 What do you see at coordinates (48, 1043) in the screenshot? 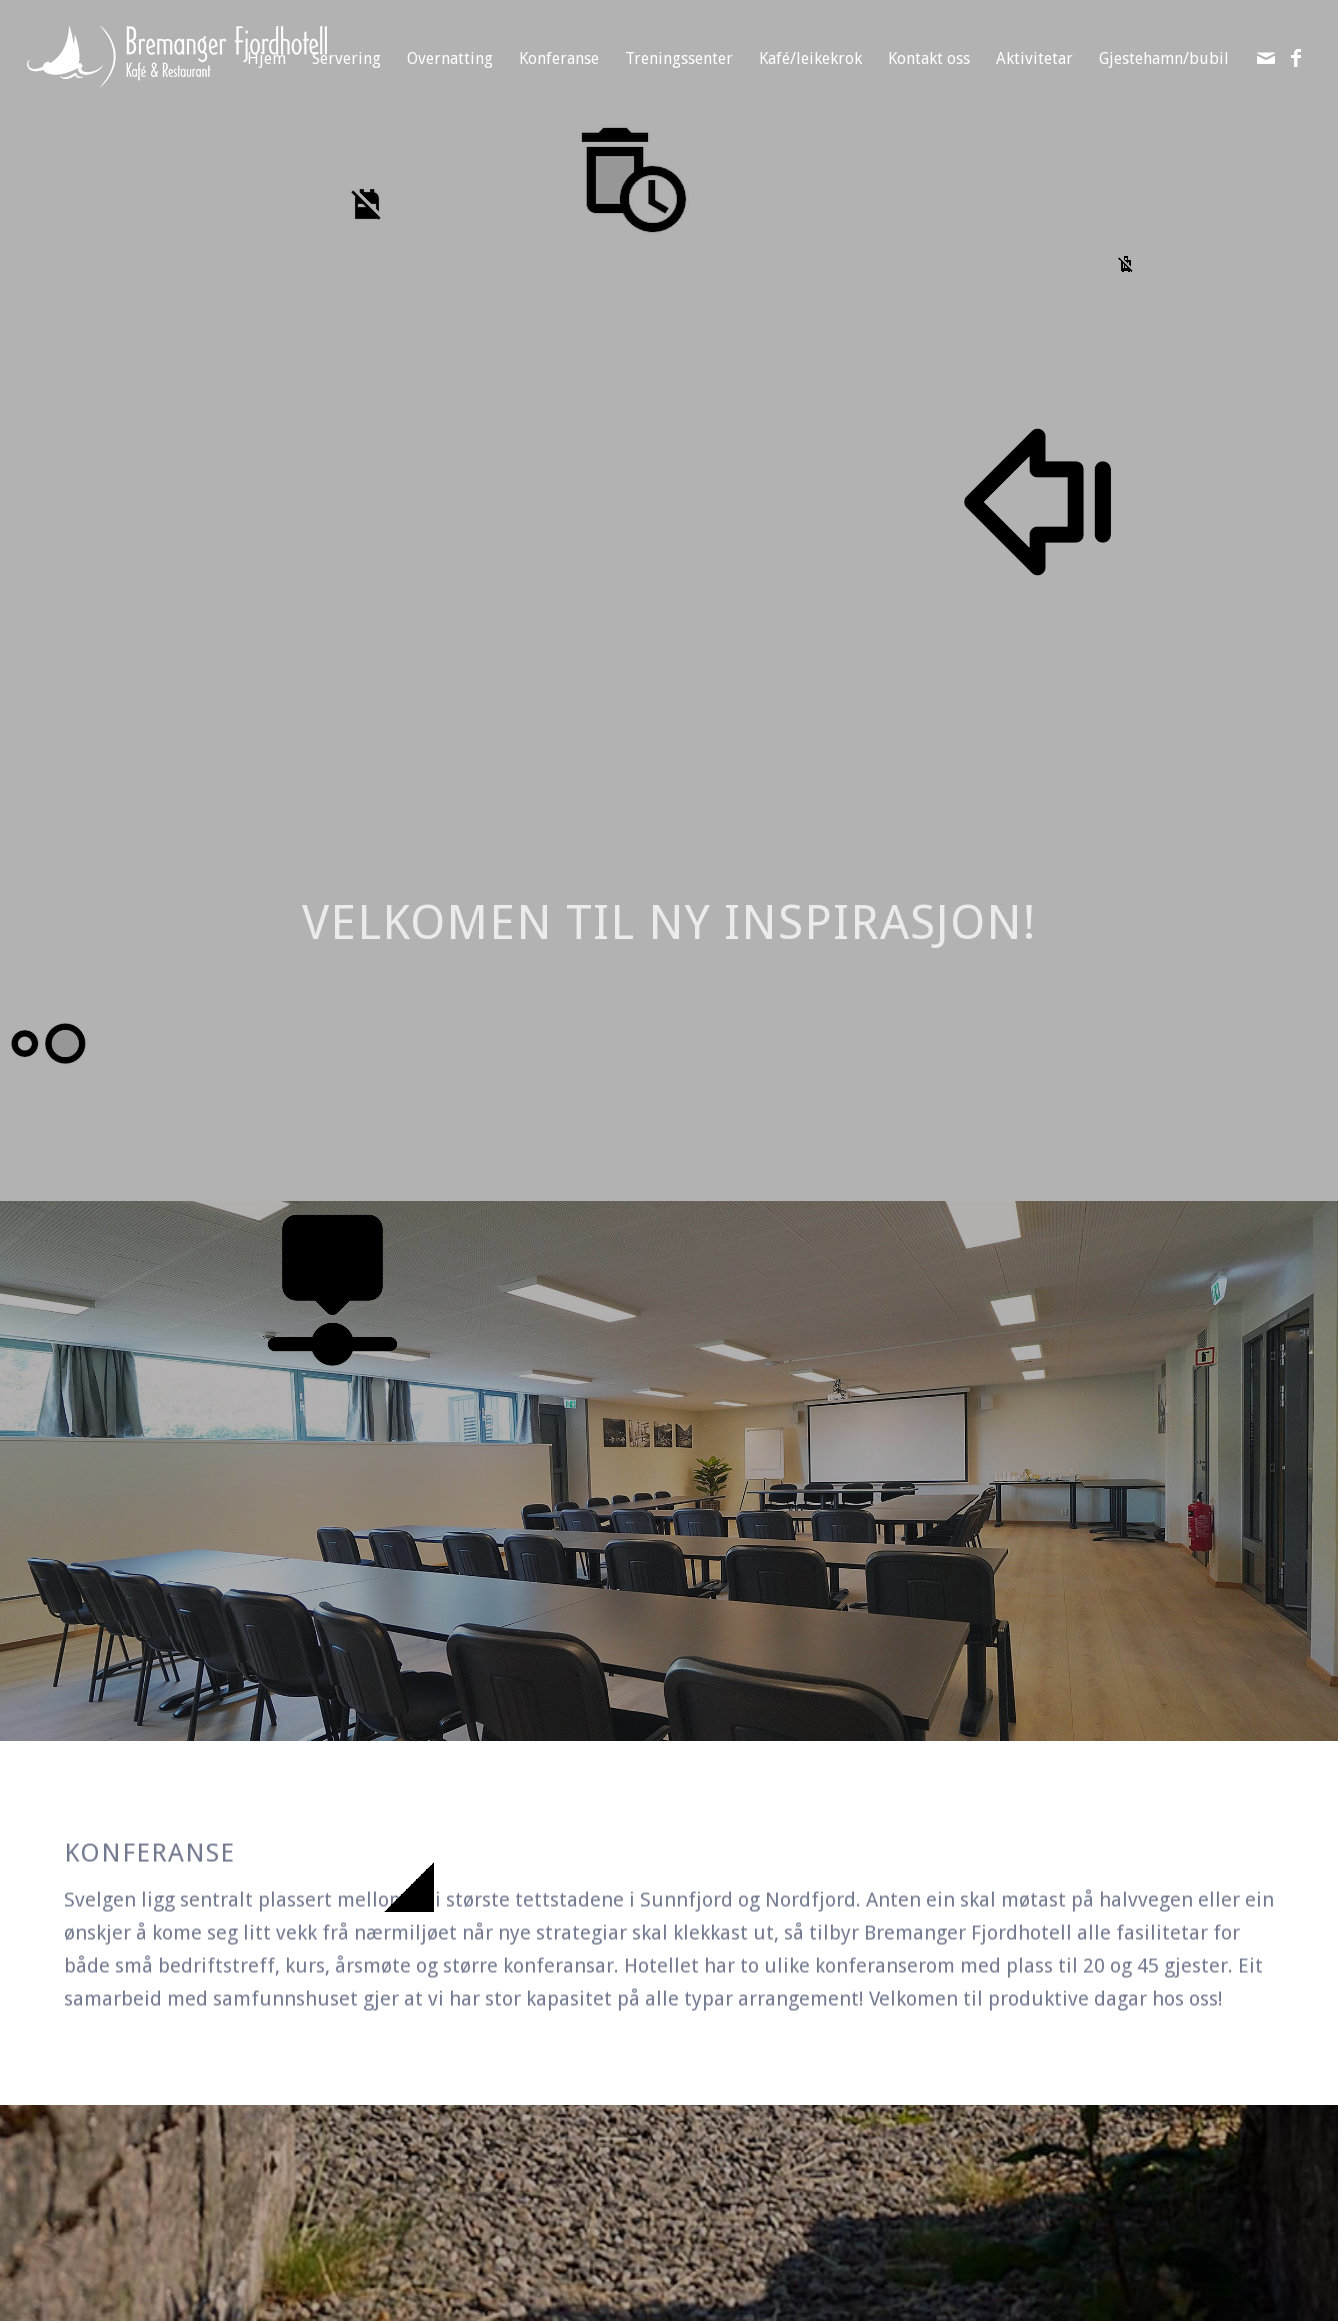
I see `toggle HDR strong mode for photos` at bounding box center [48, 1043].